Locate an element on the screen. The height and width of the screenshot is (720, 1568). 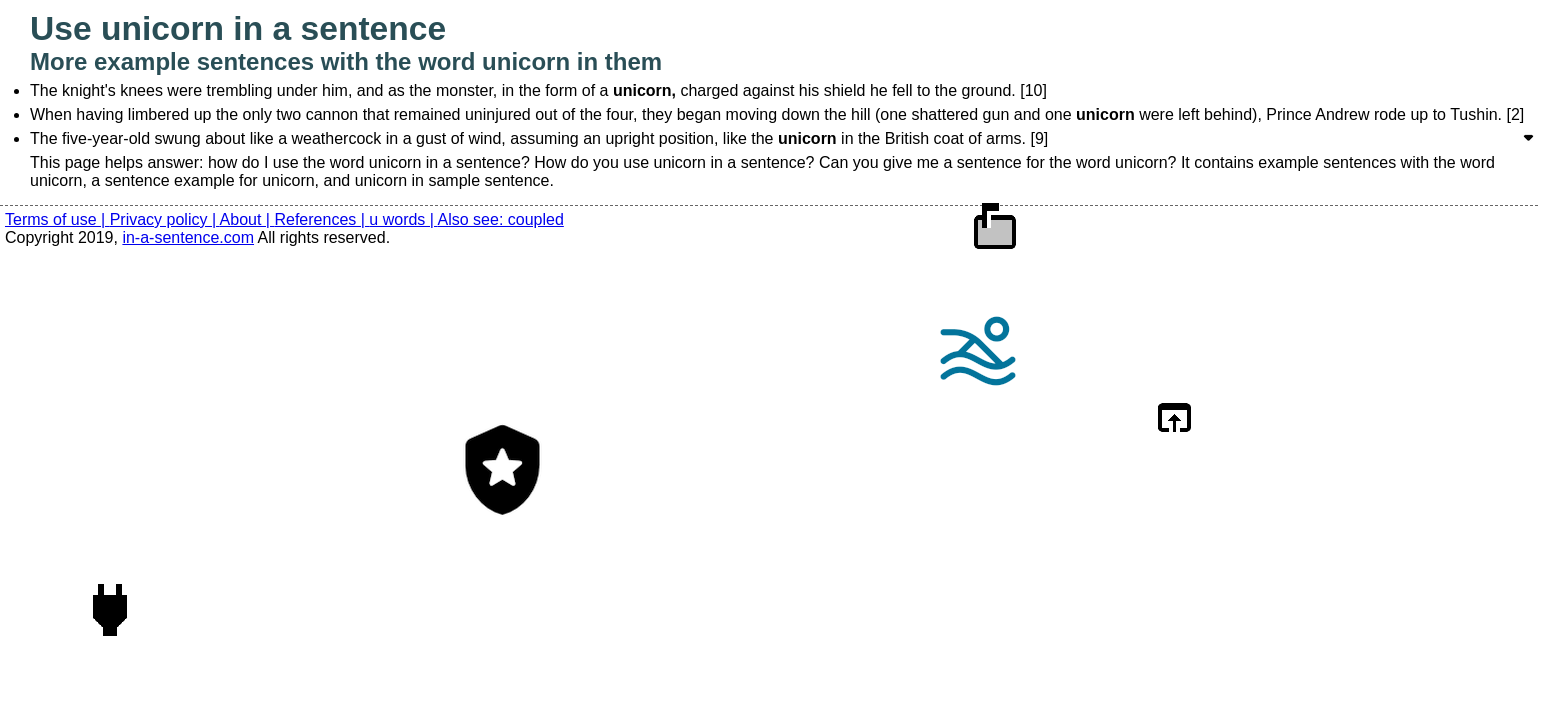
indicates device is charging or connected to power is located at coordinates (110, 610).